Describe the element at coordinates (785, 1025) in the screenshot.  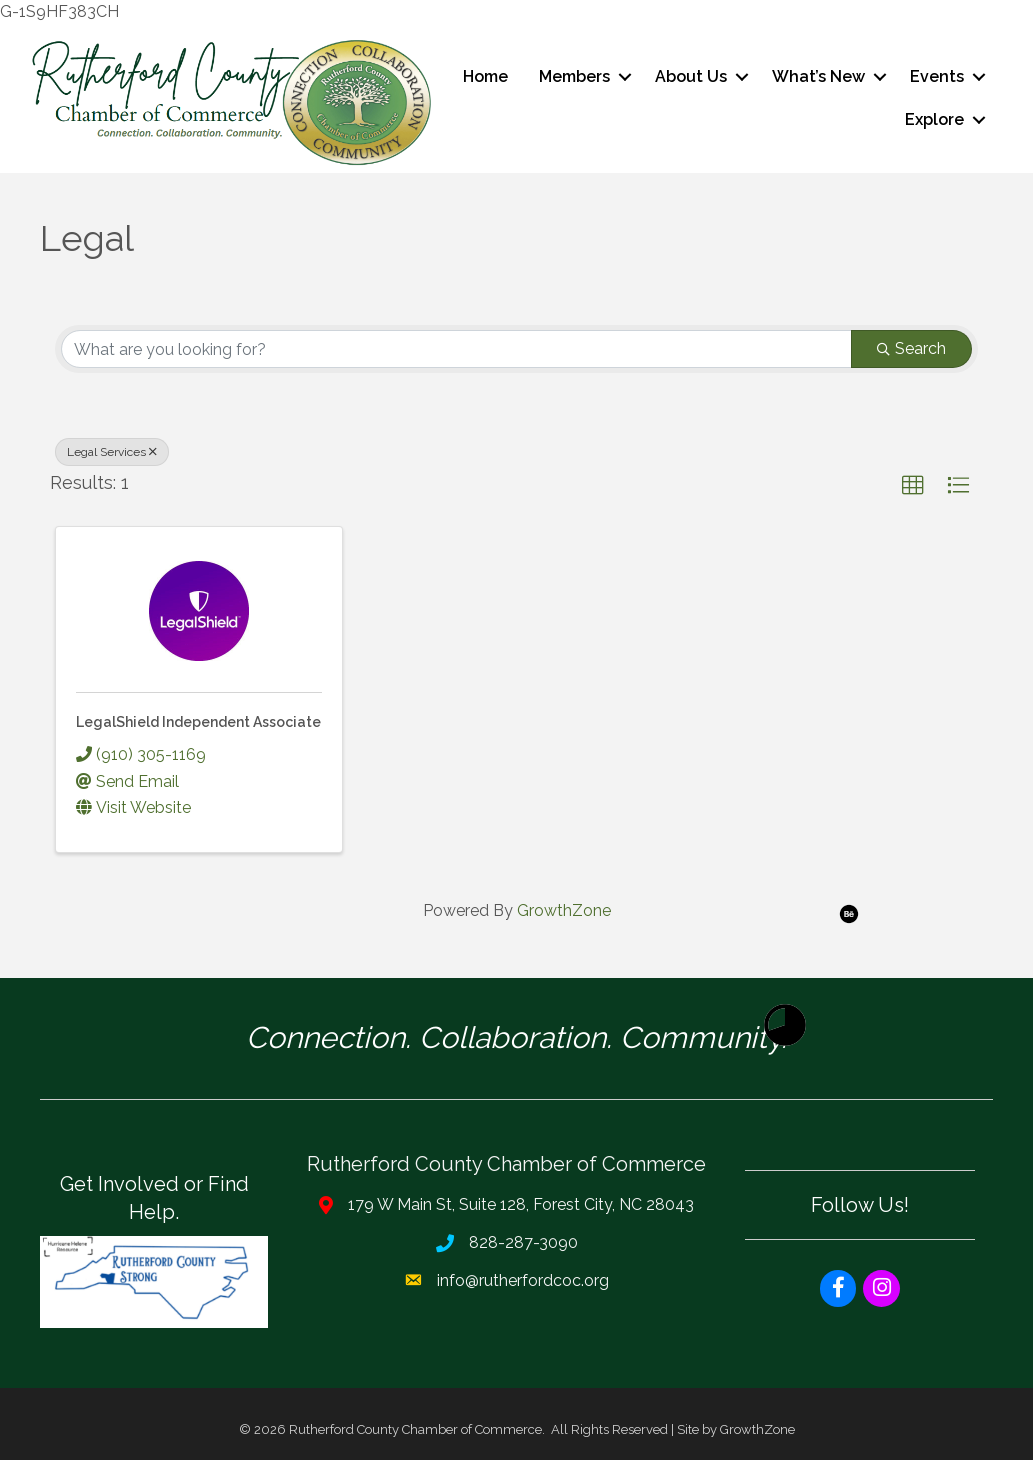
I see `indicates 70% progress or completion` at that location.